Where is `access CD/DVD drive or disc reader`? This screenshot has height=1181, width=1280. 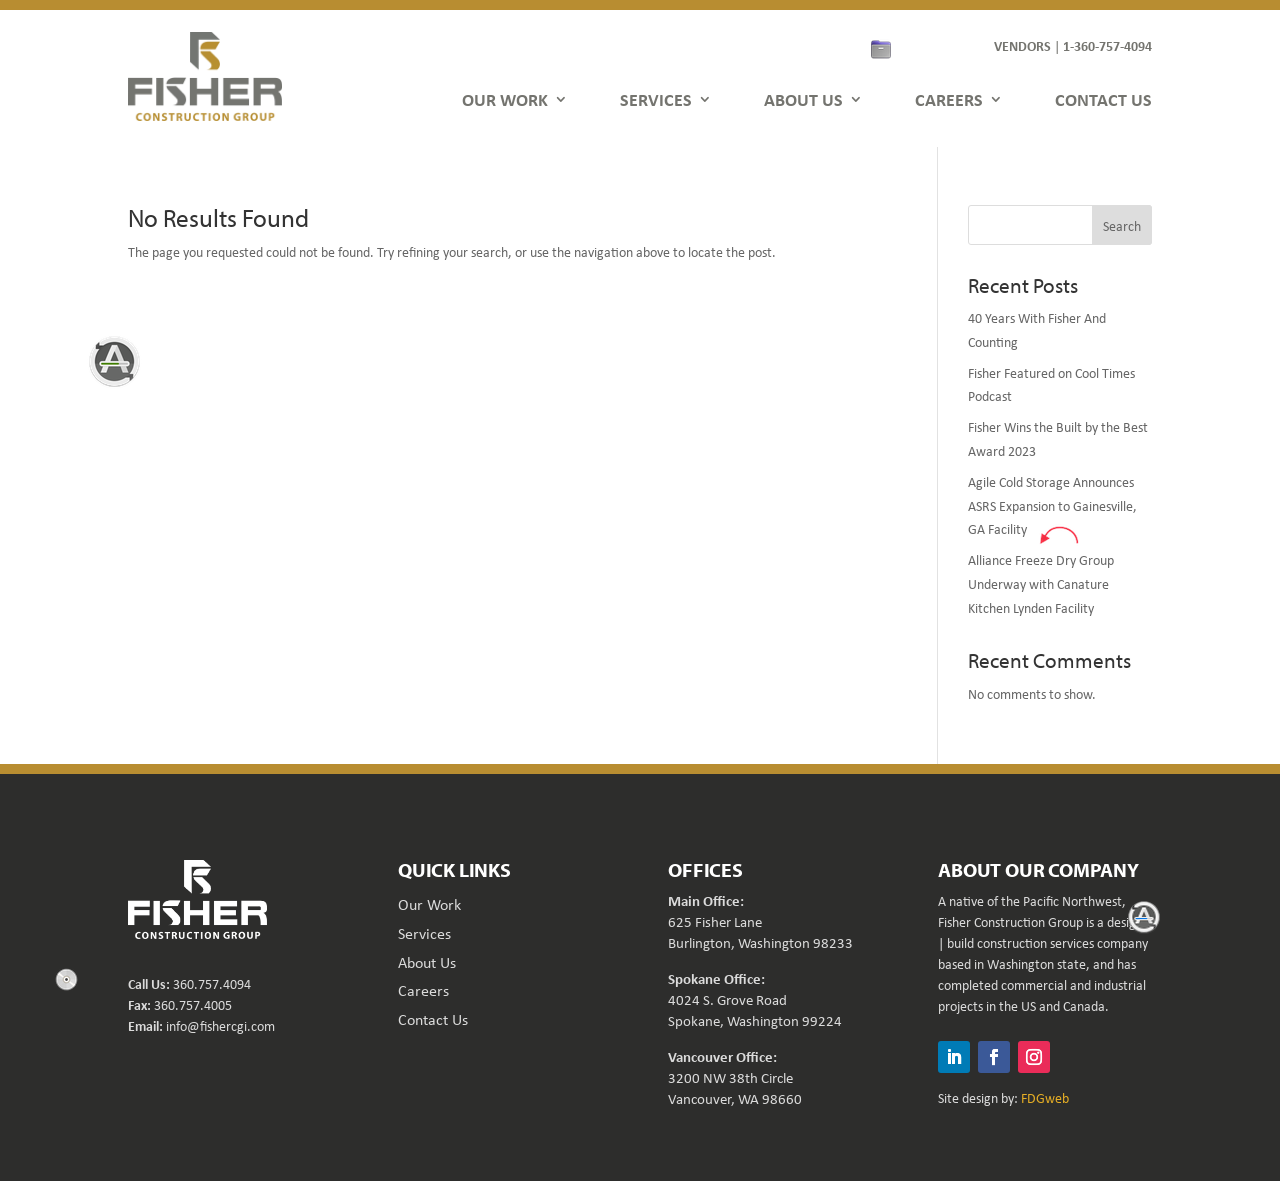
access CD/DVD drive or disc reader is located at coordinates (66, 979).